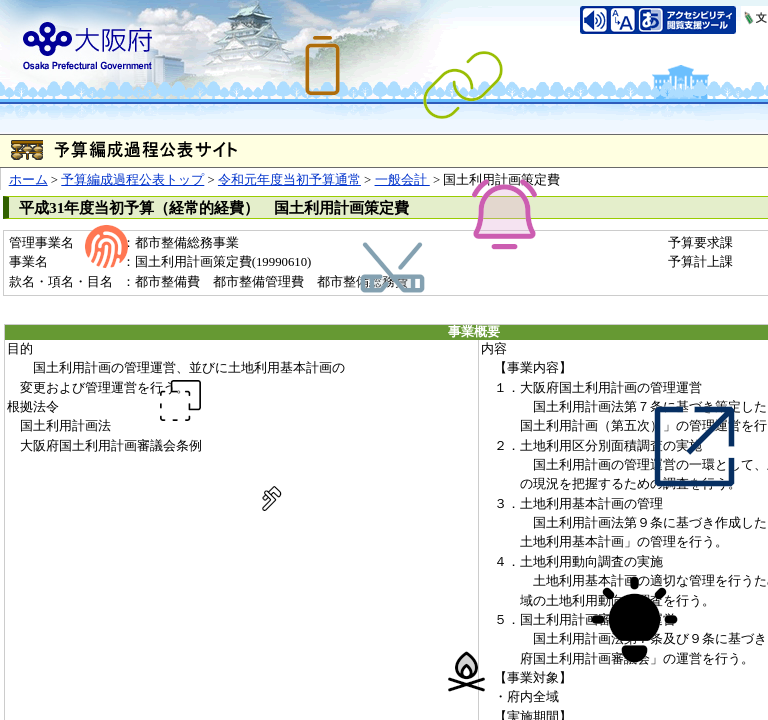  What do you see at coordinates (322, 66) in the screenshot?
I see `indicates empty or depleted battery` at bounding box center [322, 66].